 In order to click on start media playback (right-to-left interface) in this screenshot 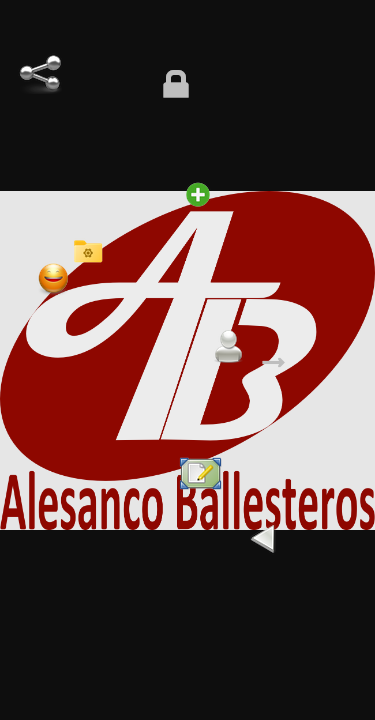, I will do `click(263, 538)`.